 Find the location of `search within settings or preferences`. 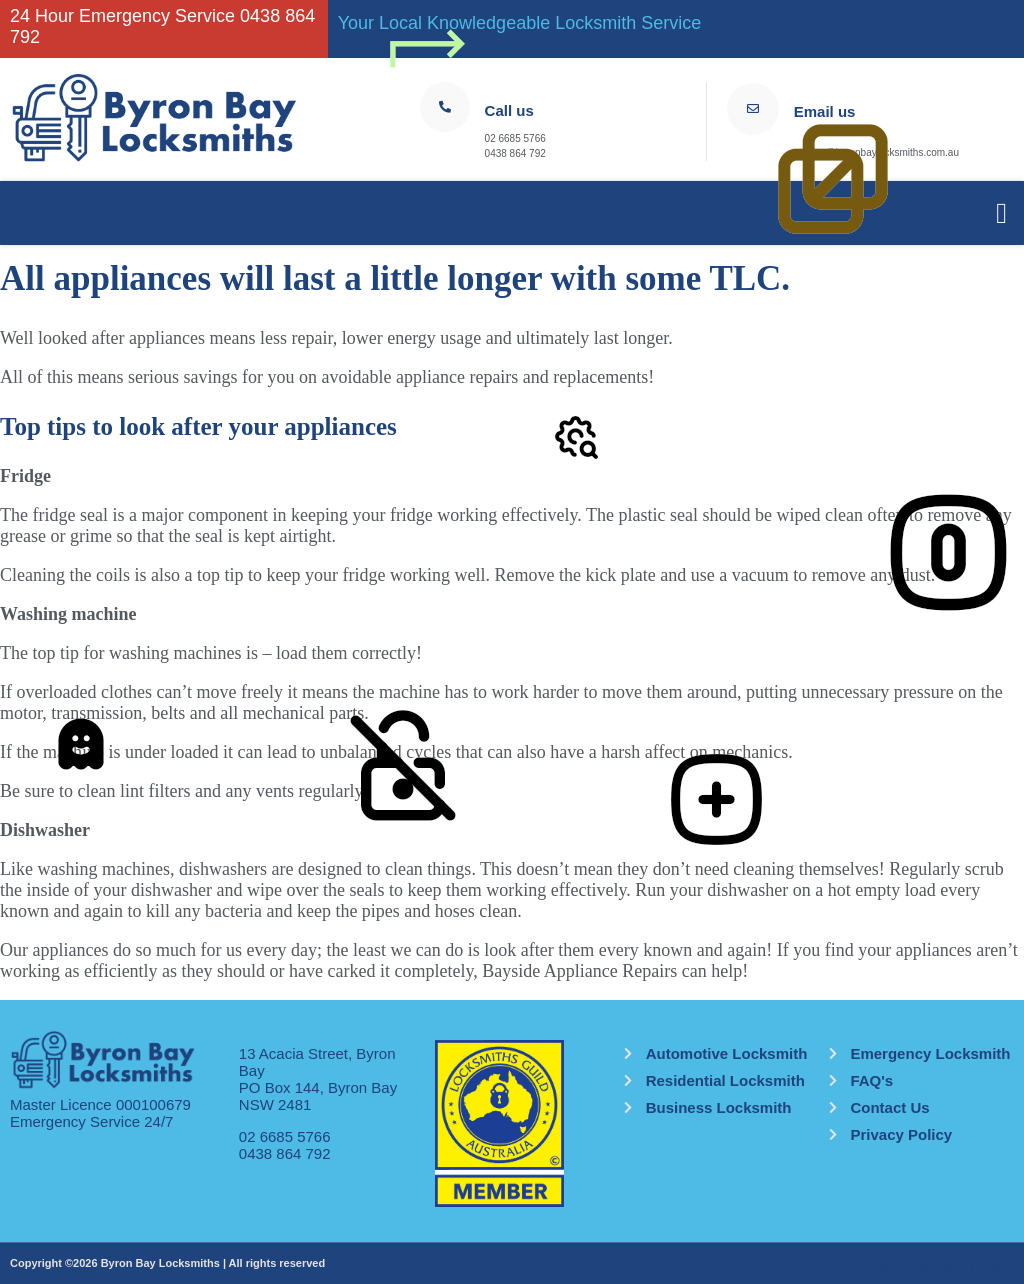

search within settings or preferences is located at coordinates (575, 436).